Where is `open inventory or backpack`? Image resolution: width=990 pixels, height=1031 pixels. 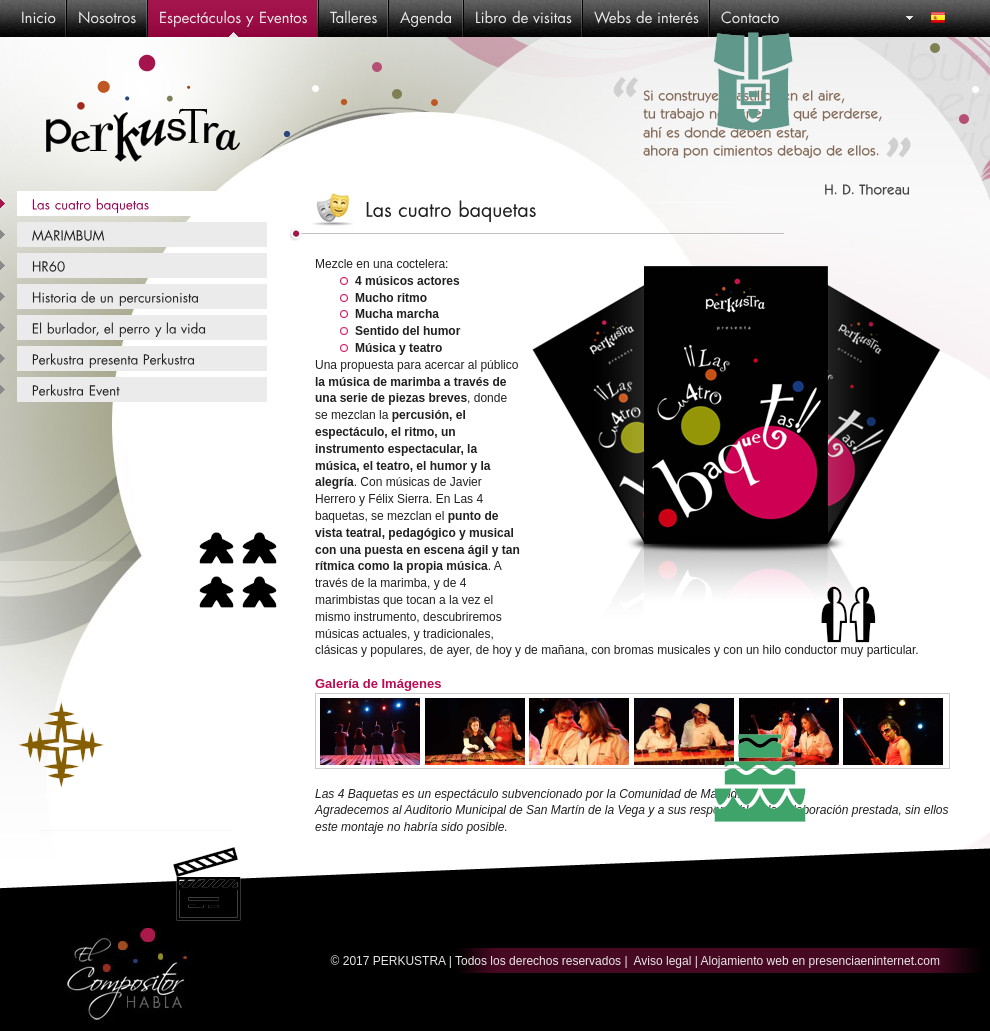
open inventory or backpack is located at coordinates (753, 81).